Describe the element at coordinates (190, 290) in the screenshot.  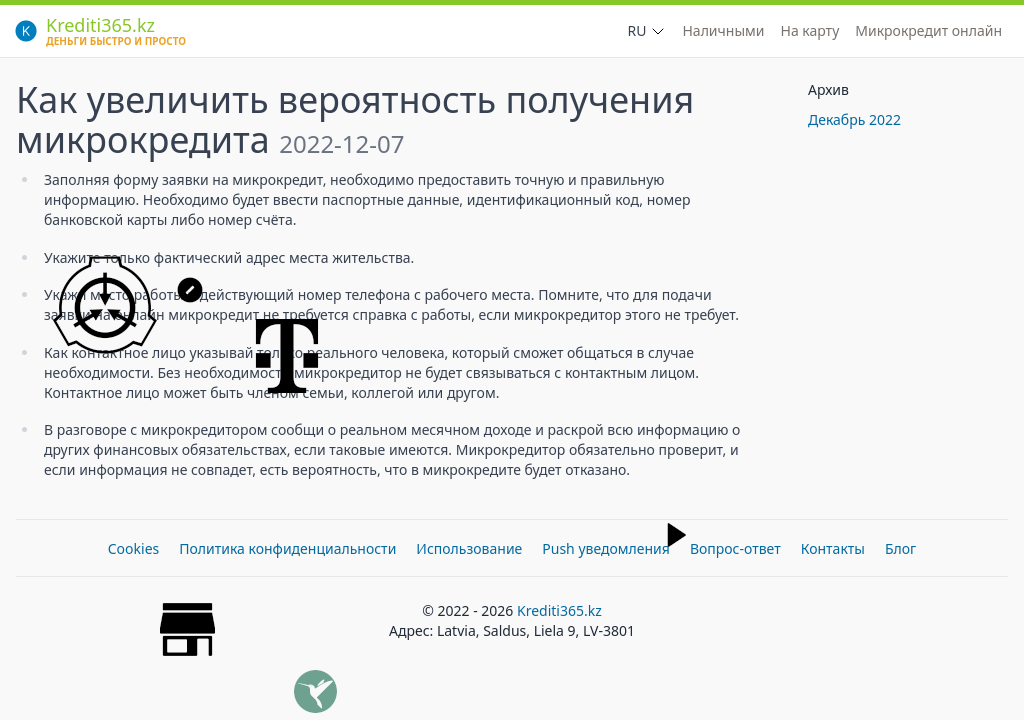
I see `access compass or navigation features` at that location.